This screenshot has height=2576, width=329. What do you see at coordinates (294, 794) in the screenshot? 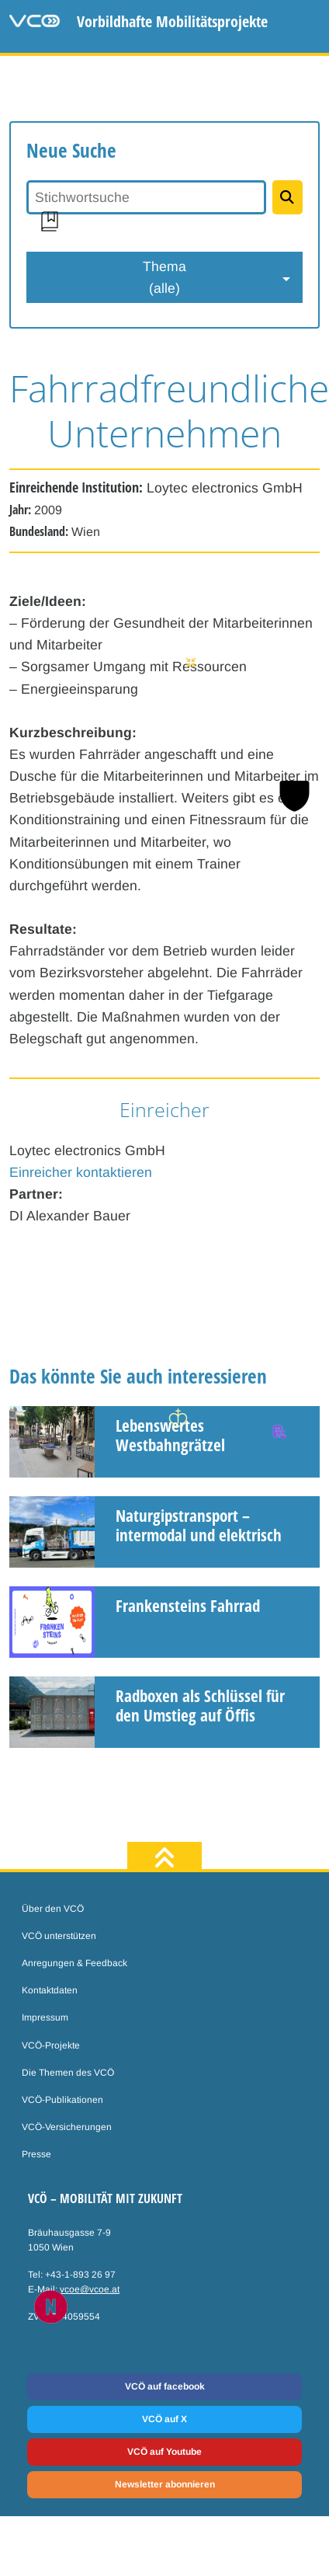
I see `security or protection status indicator` at bounding box center [294, 794].